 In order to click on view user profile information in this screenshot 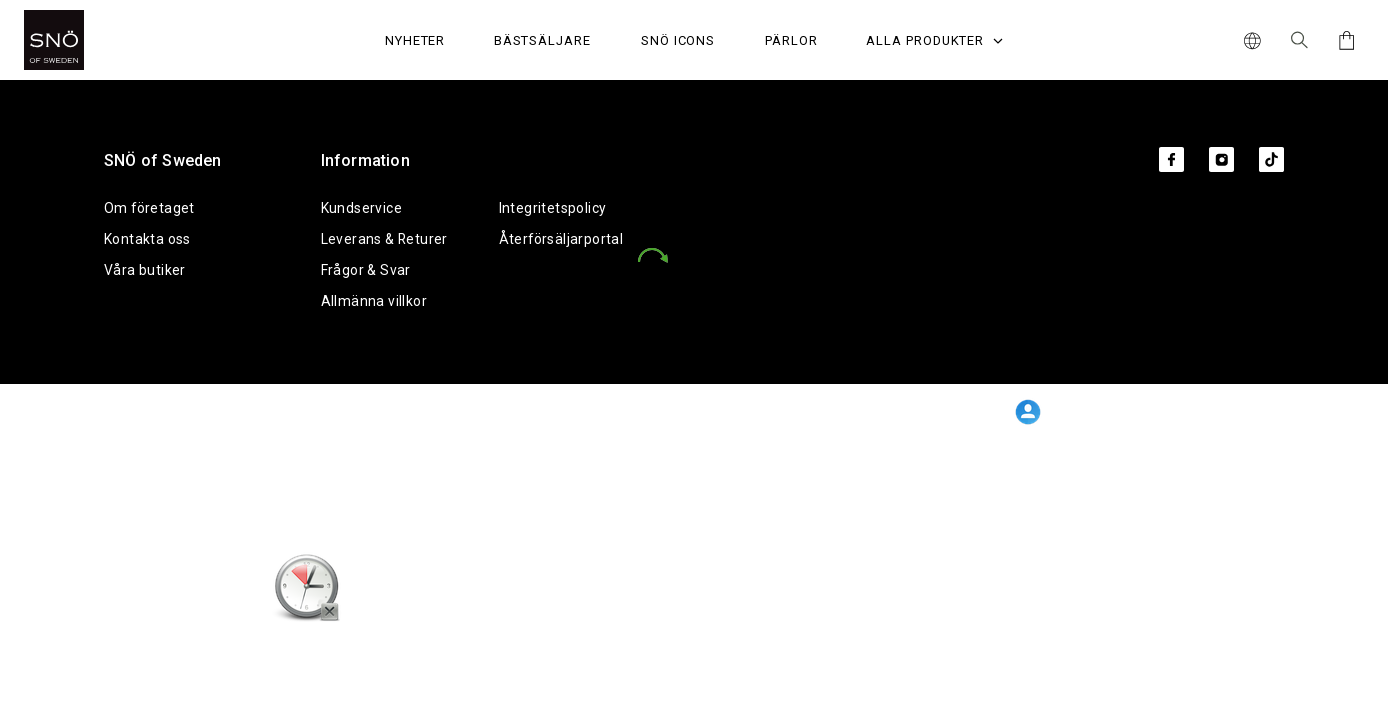, I will do `click(1028, 412)`.